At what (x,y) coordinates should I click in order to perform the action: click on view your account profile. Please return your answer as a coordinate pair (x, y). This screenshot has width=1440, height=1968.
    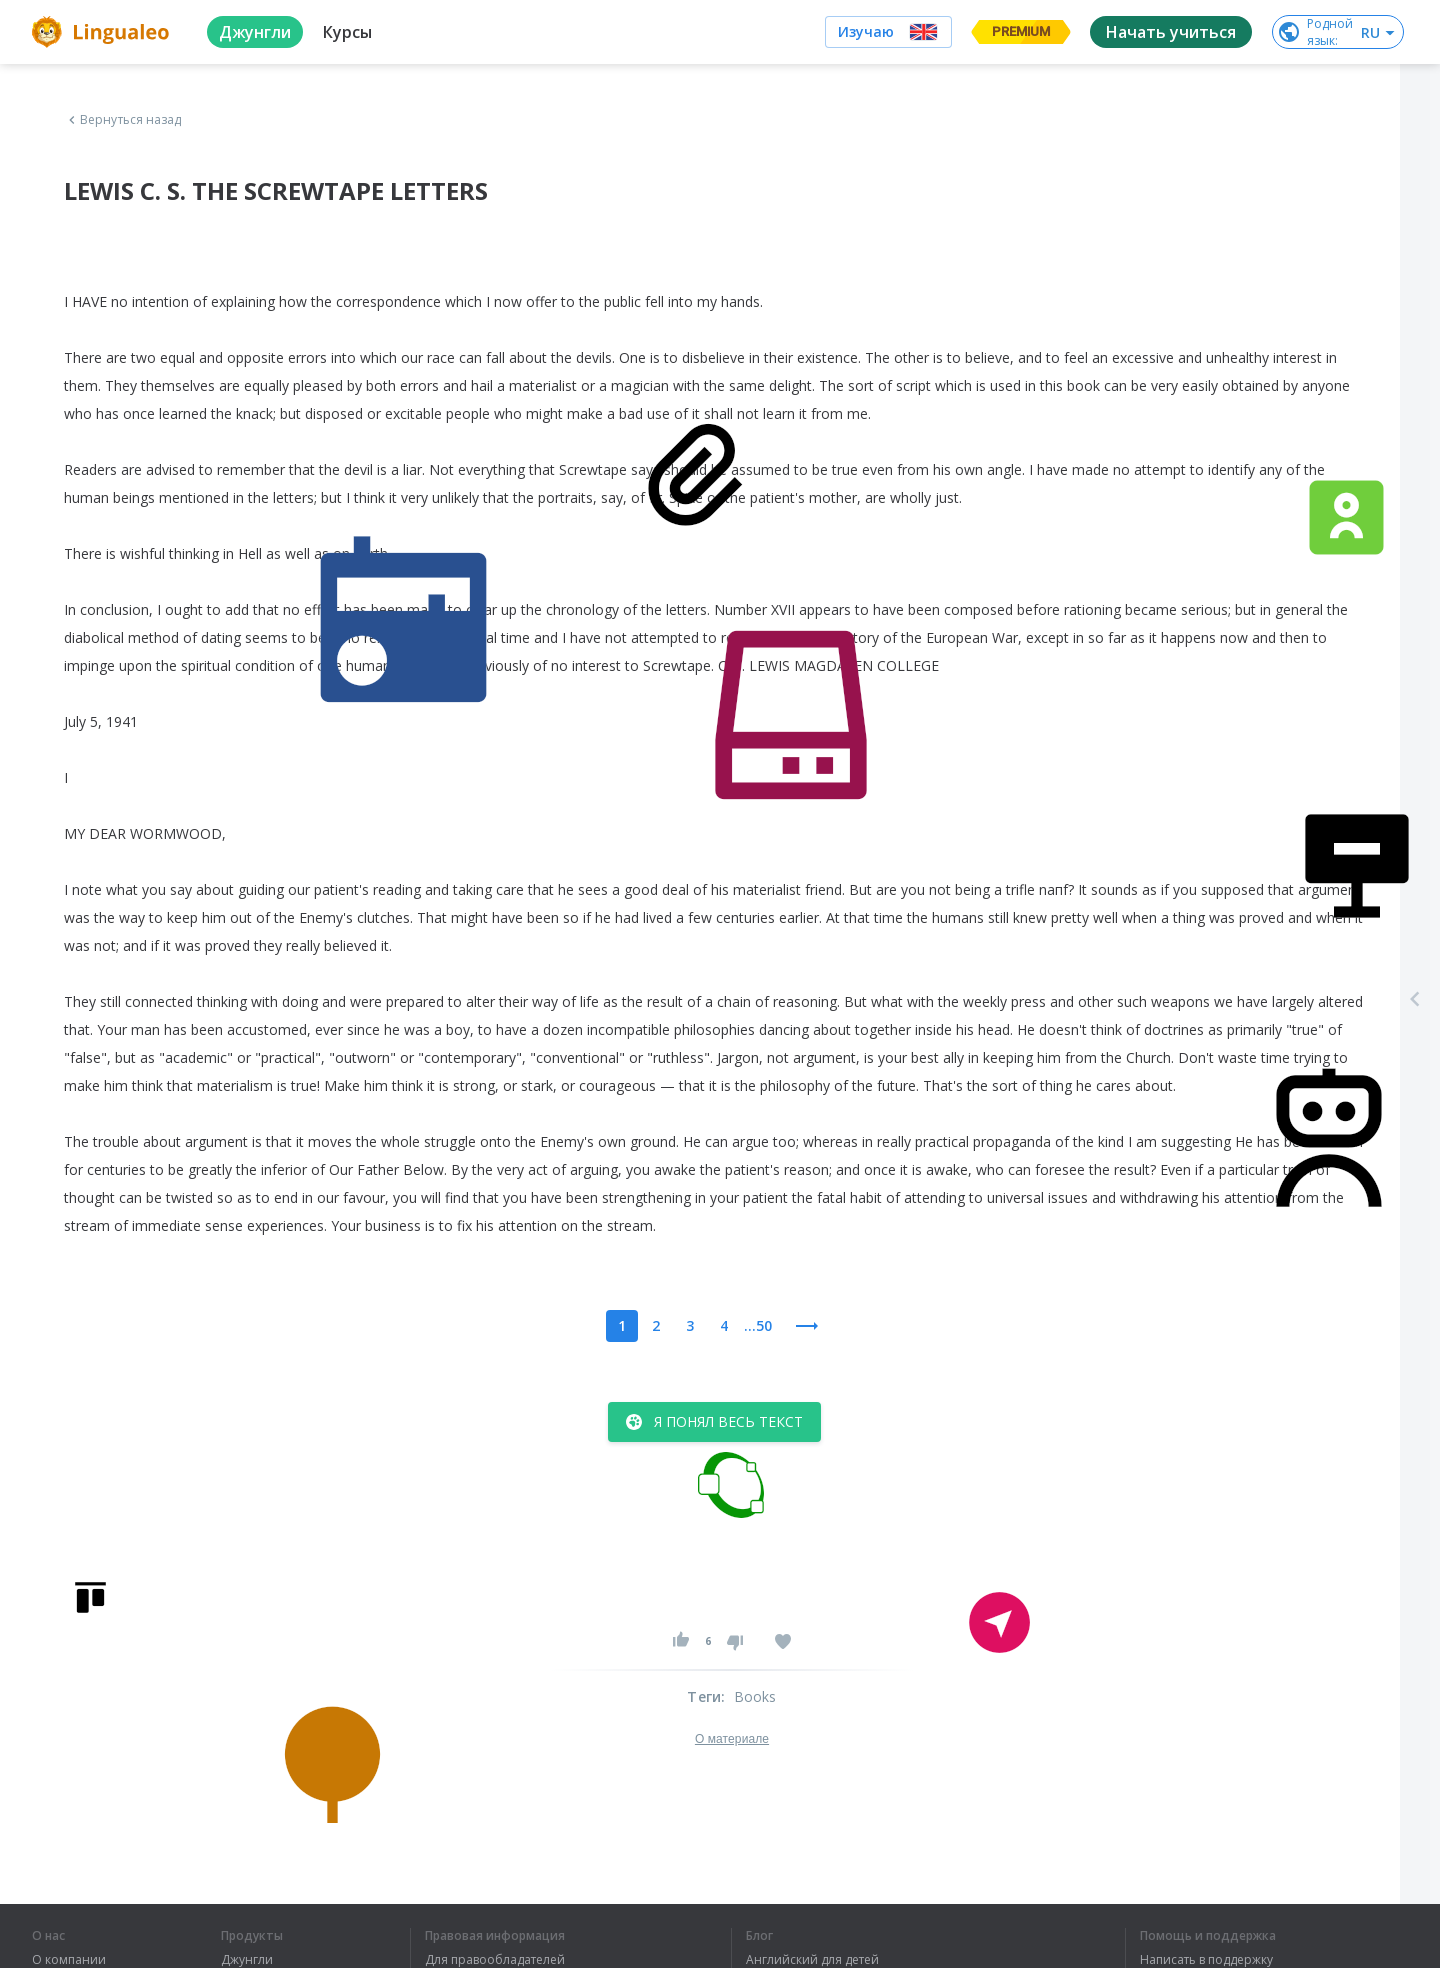
    Looking at the image, I should click on (1346, 517).